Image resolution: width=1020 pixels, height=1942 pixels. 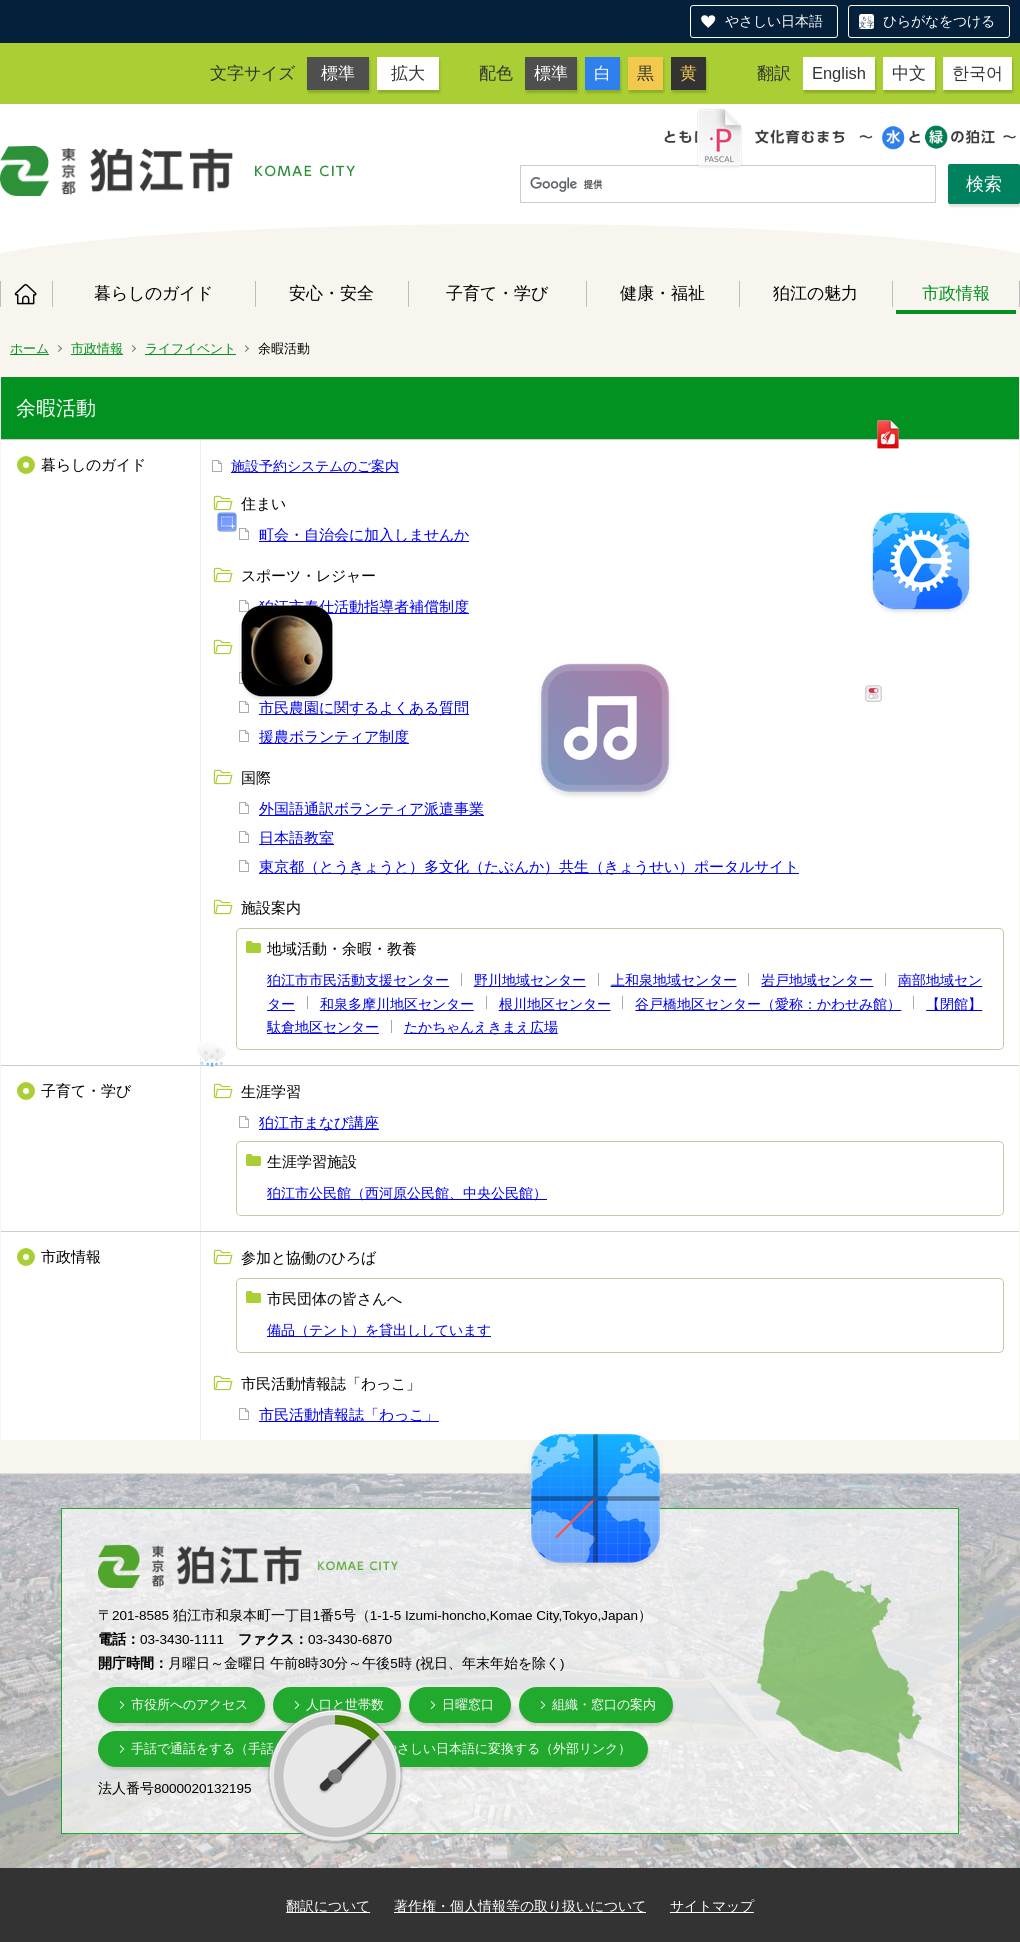 I want to click on configure VMware network settings, so click(x=921, y=561).